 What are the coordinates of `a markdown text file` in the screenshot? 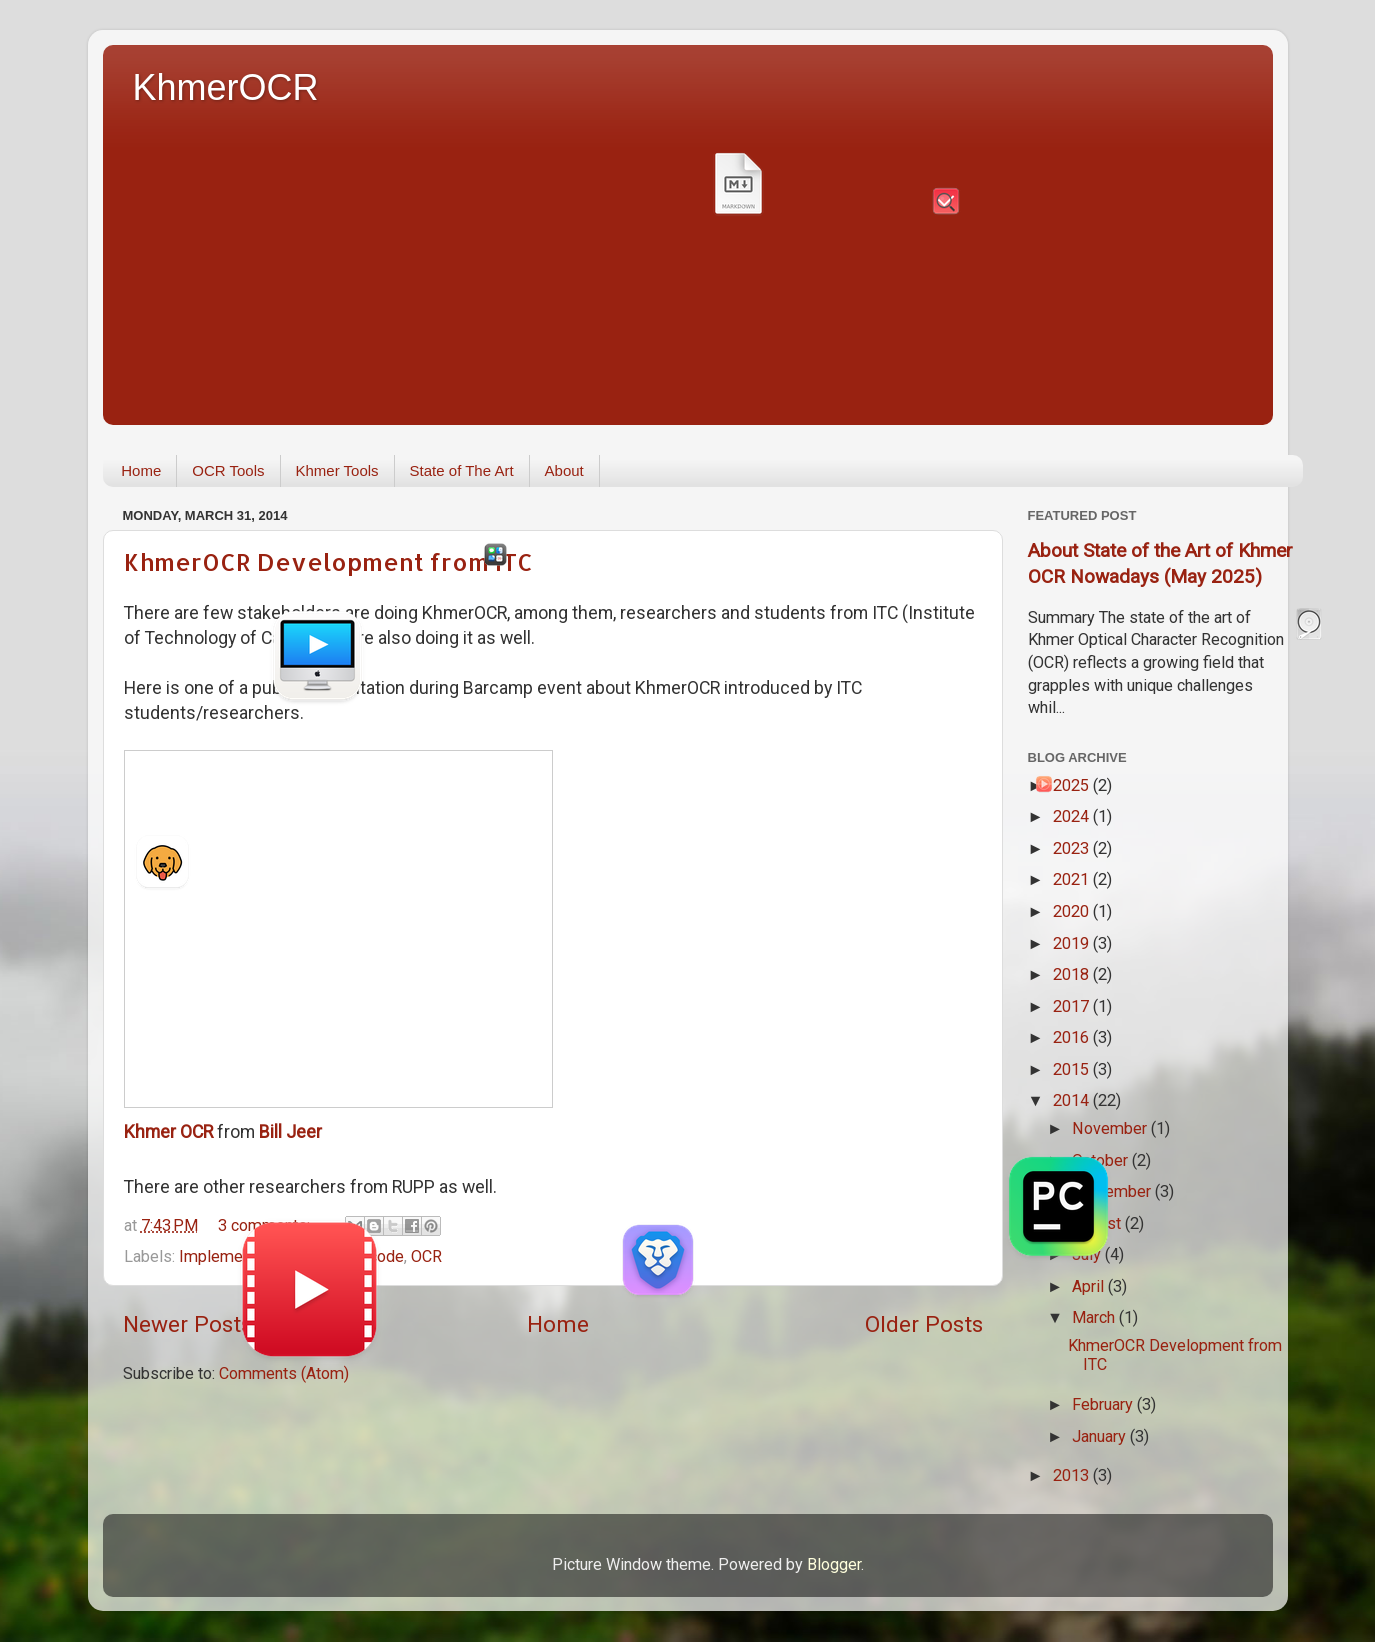 It's located at (738, 184).